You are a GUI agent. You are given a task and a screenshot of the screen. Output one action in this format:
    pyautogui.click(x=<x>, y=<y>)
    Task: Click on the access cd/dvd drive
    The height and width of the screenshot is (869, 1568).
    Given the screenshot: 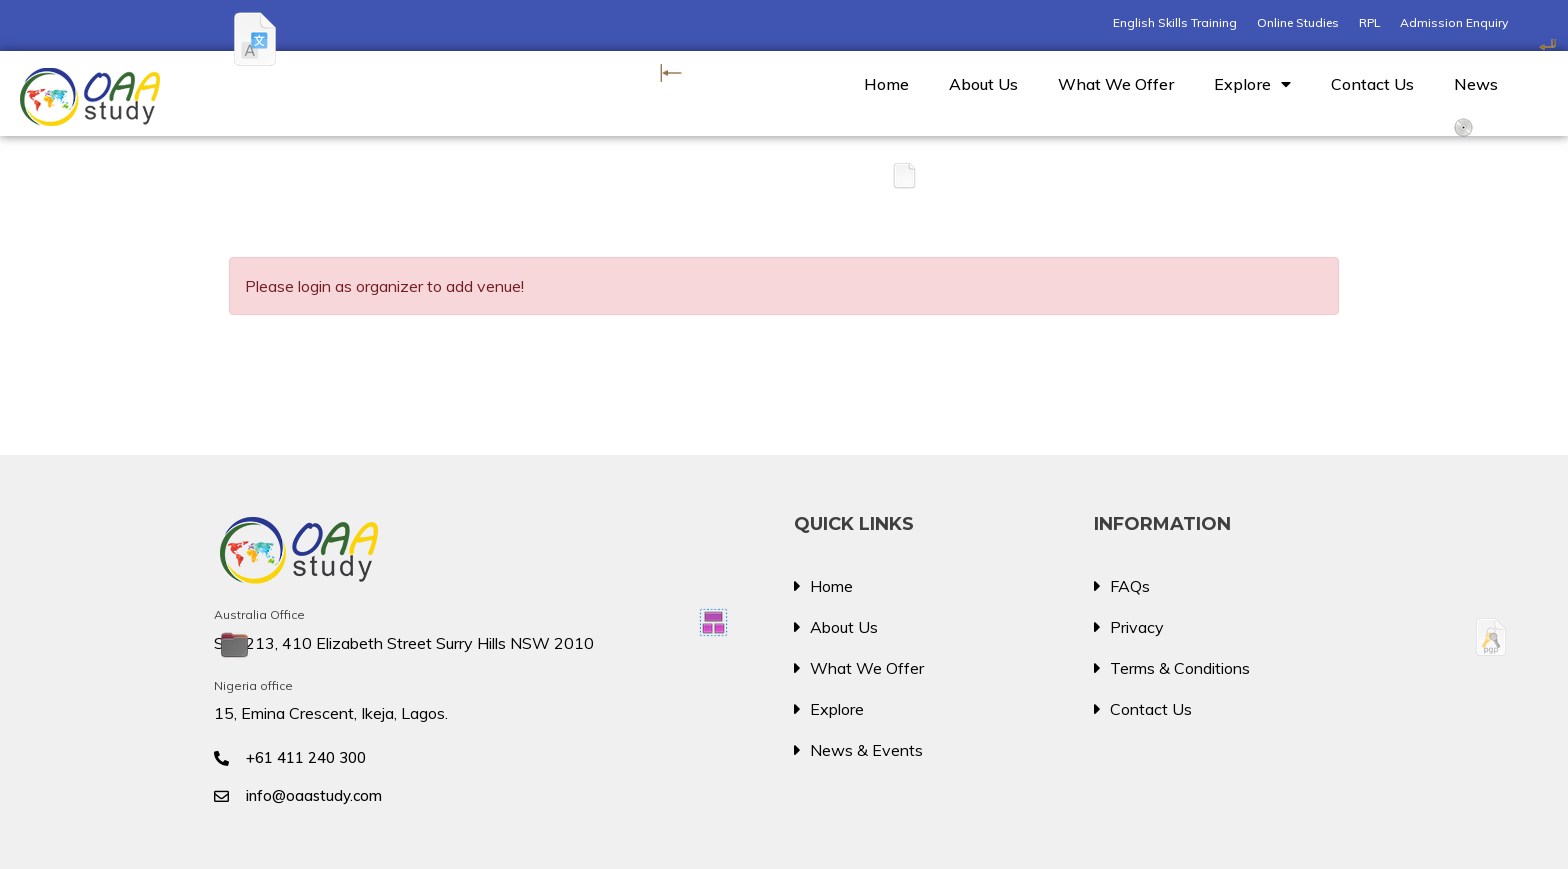 What is the action you would take?
    pyautogui.click(x=1463, y=127)
    